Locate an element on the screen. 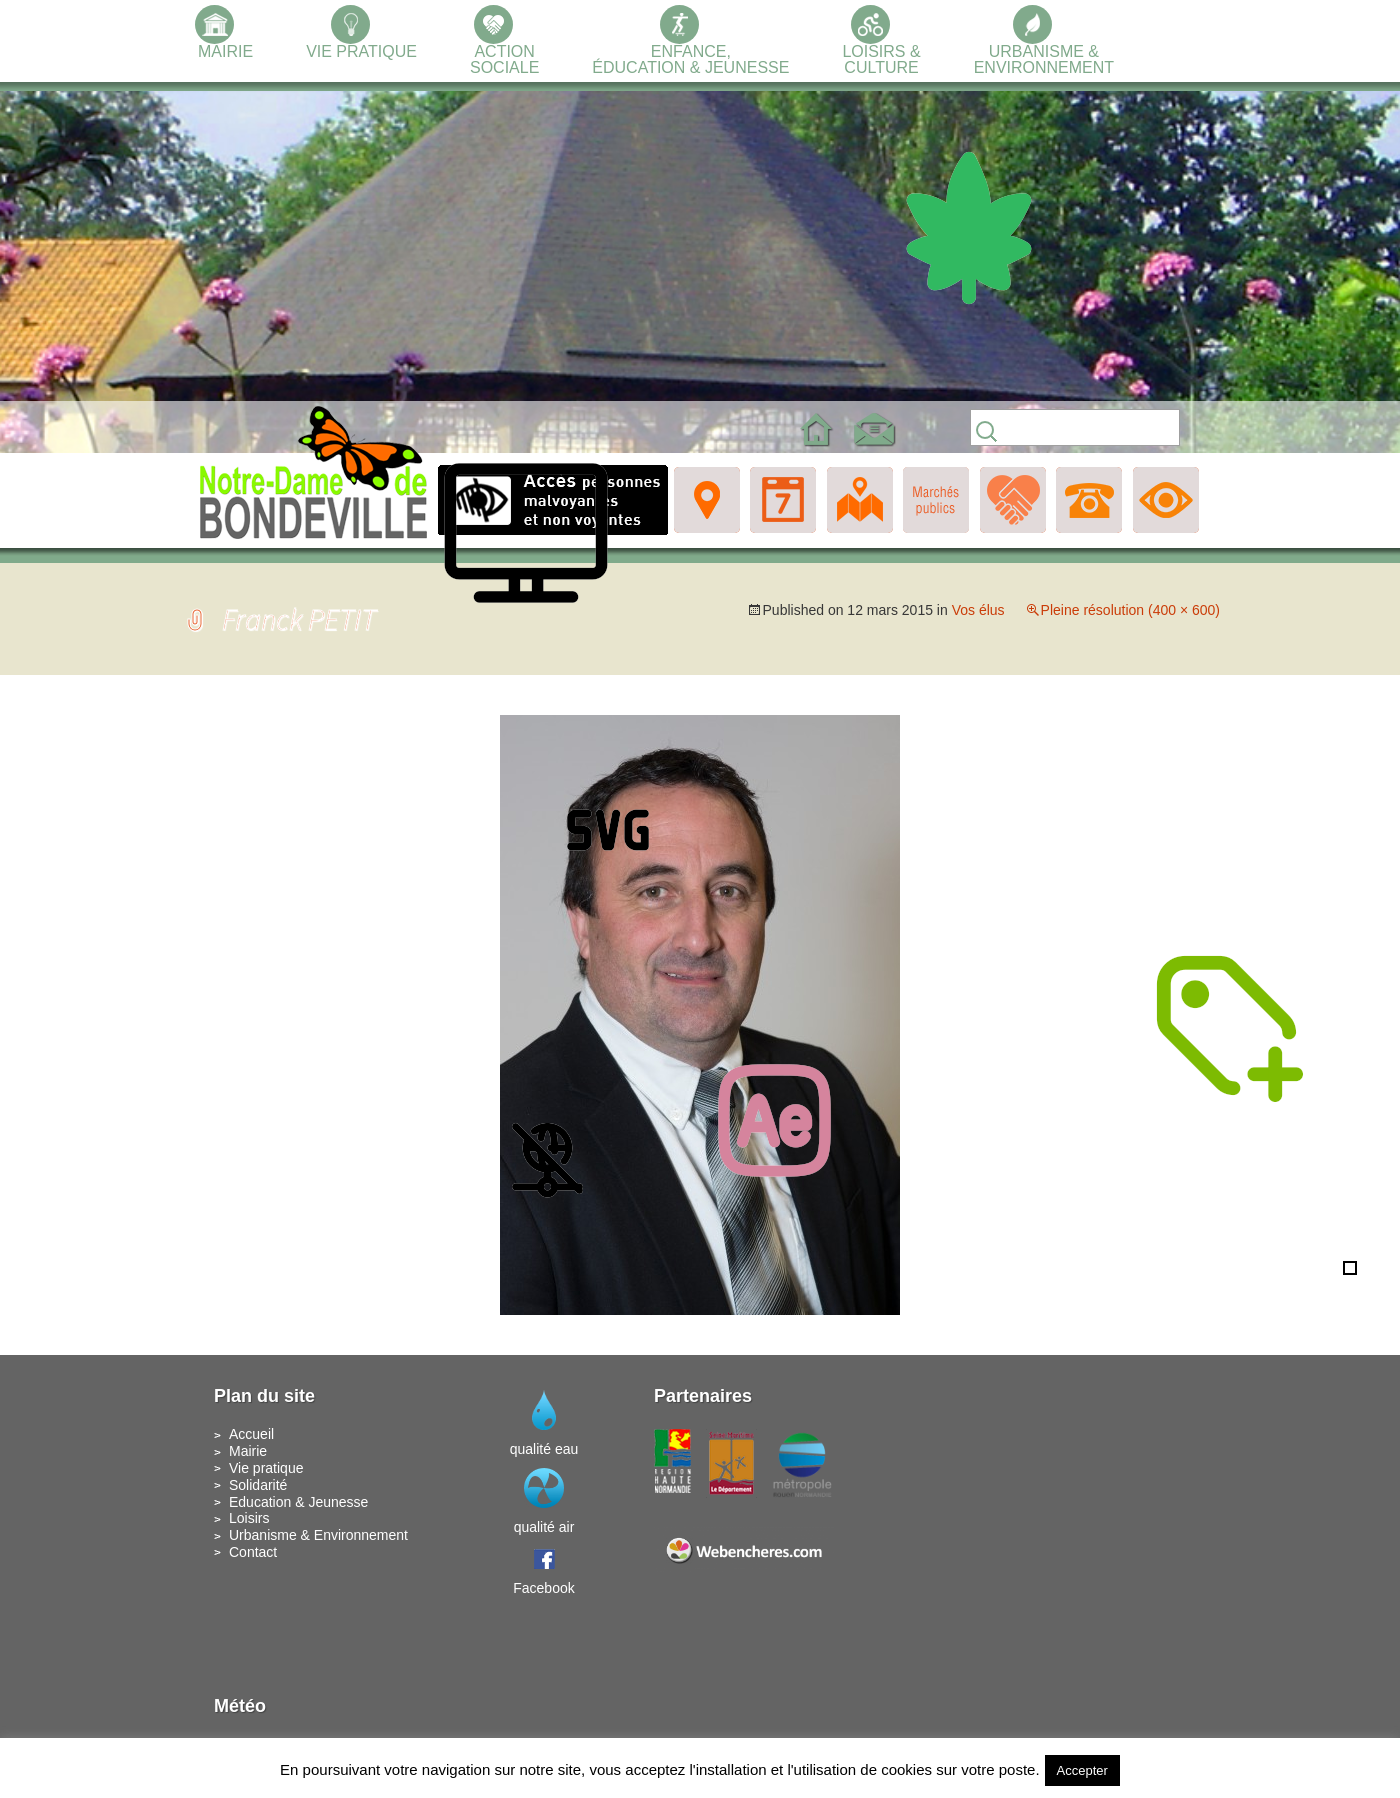 Image resolution: width=1400 pixels, height=1798 pixels. indicates an SVG file format is located at coordinates (608, 830).